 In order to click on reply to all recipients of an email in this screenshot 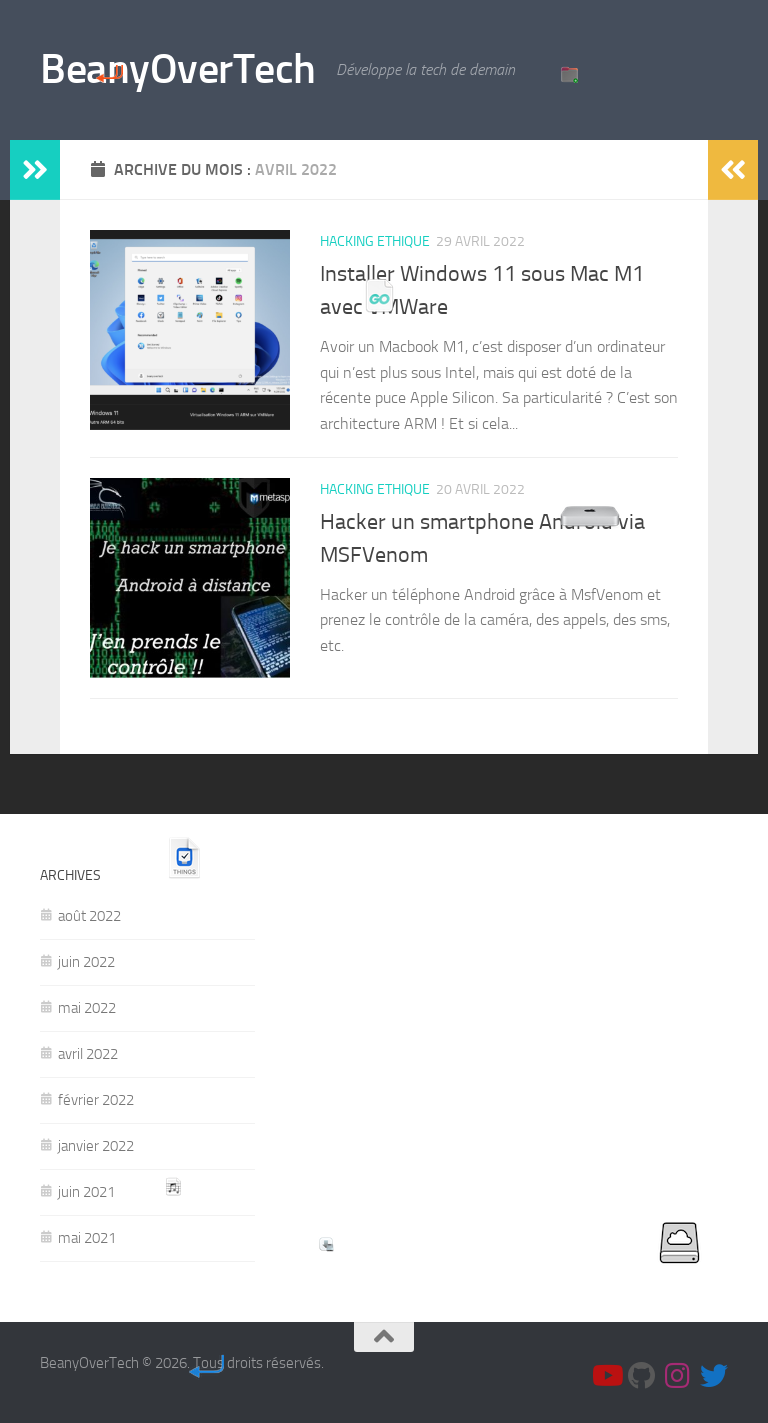, I will do `click(109, 72)`.